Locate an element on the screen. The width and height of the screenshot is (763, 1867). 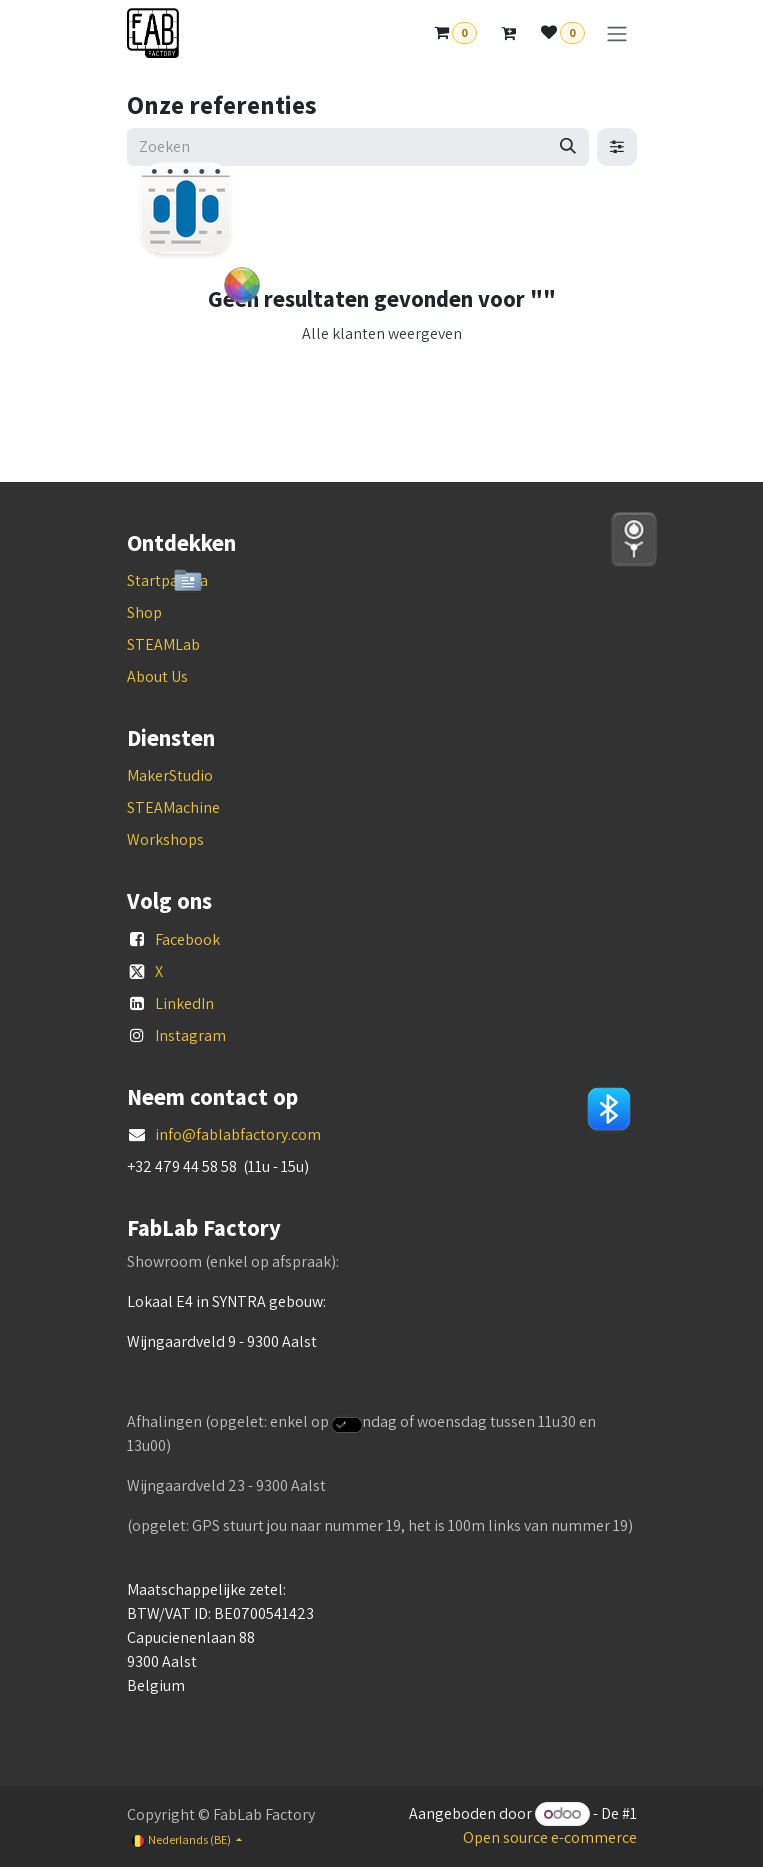
open speech note app for voice transcription is located at coordinates (186, 208).